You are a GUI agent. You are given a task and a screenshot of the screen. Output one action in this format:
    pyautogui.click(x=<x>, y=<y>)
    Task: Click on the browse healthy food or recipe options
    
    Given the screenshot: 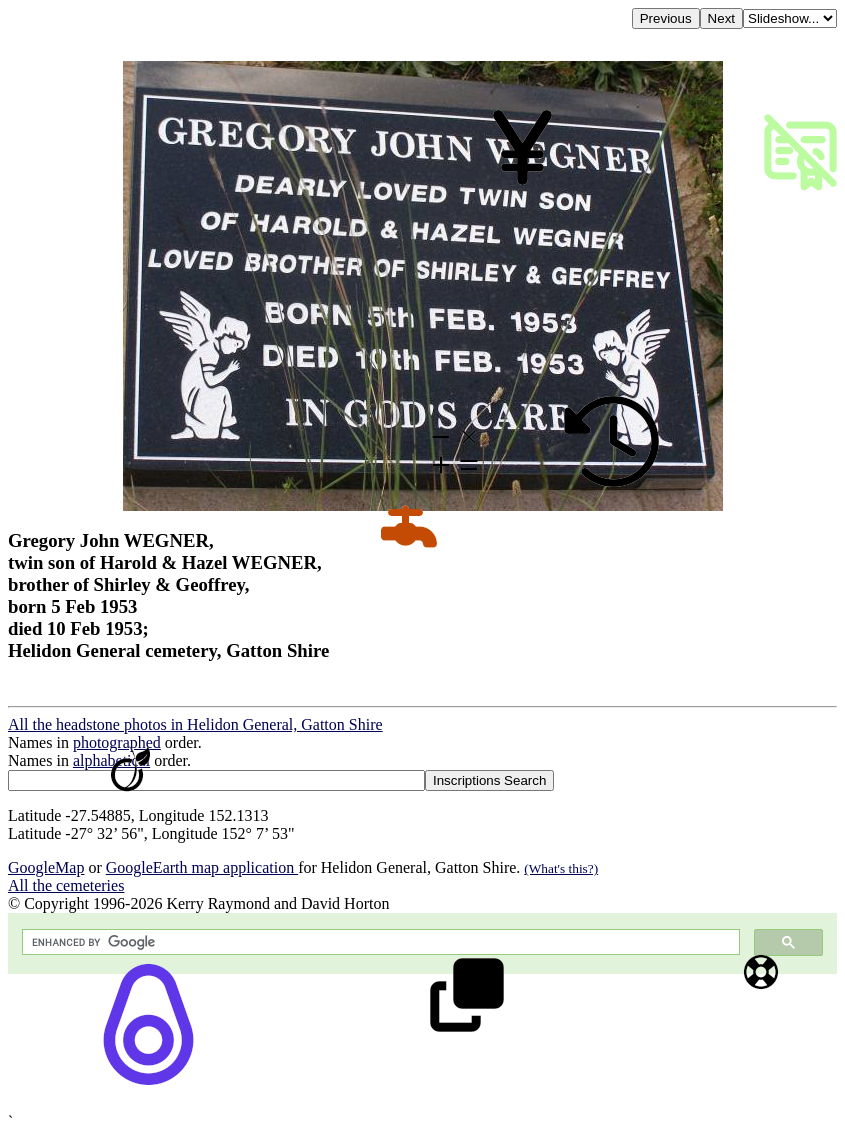 What is the action you would take?
    pyautogui.click(x=148, y=1024)
    